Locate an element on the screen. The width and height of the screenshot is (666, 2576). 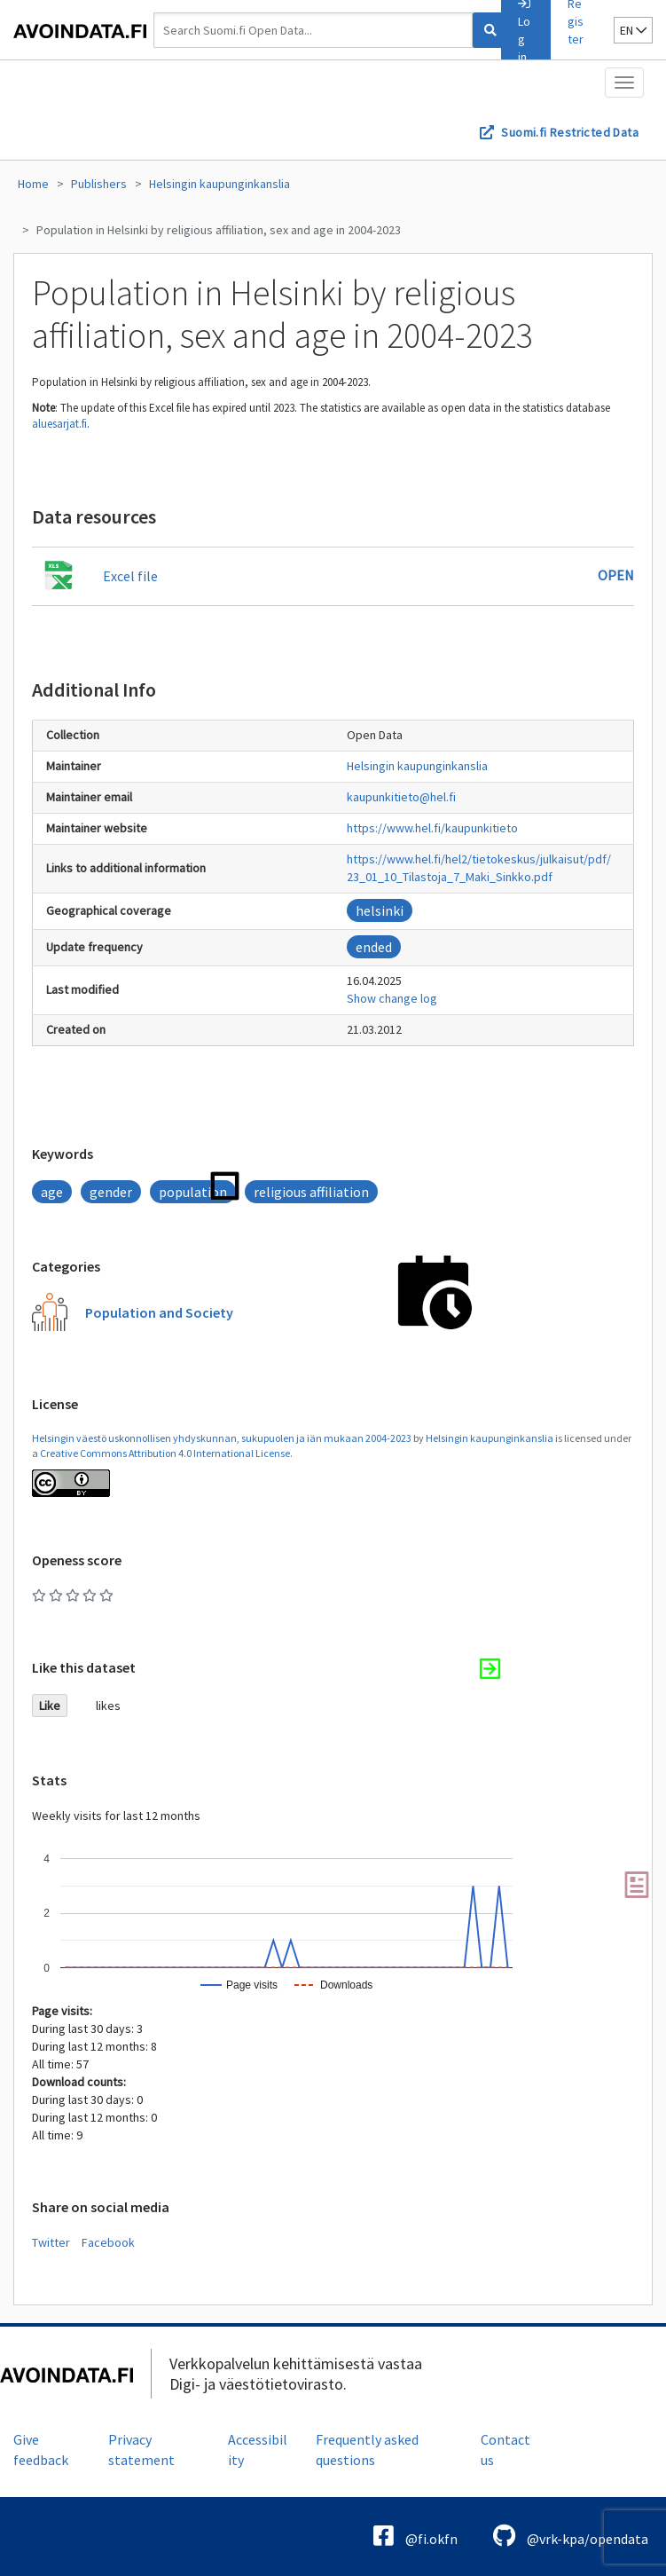
view article or news content is located at coordinates (637, 1885).